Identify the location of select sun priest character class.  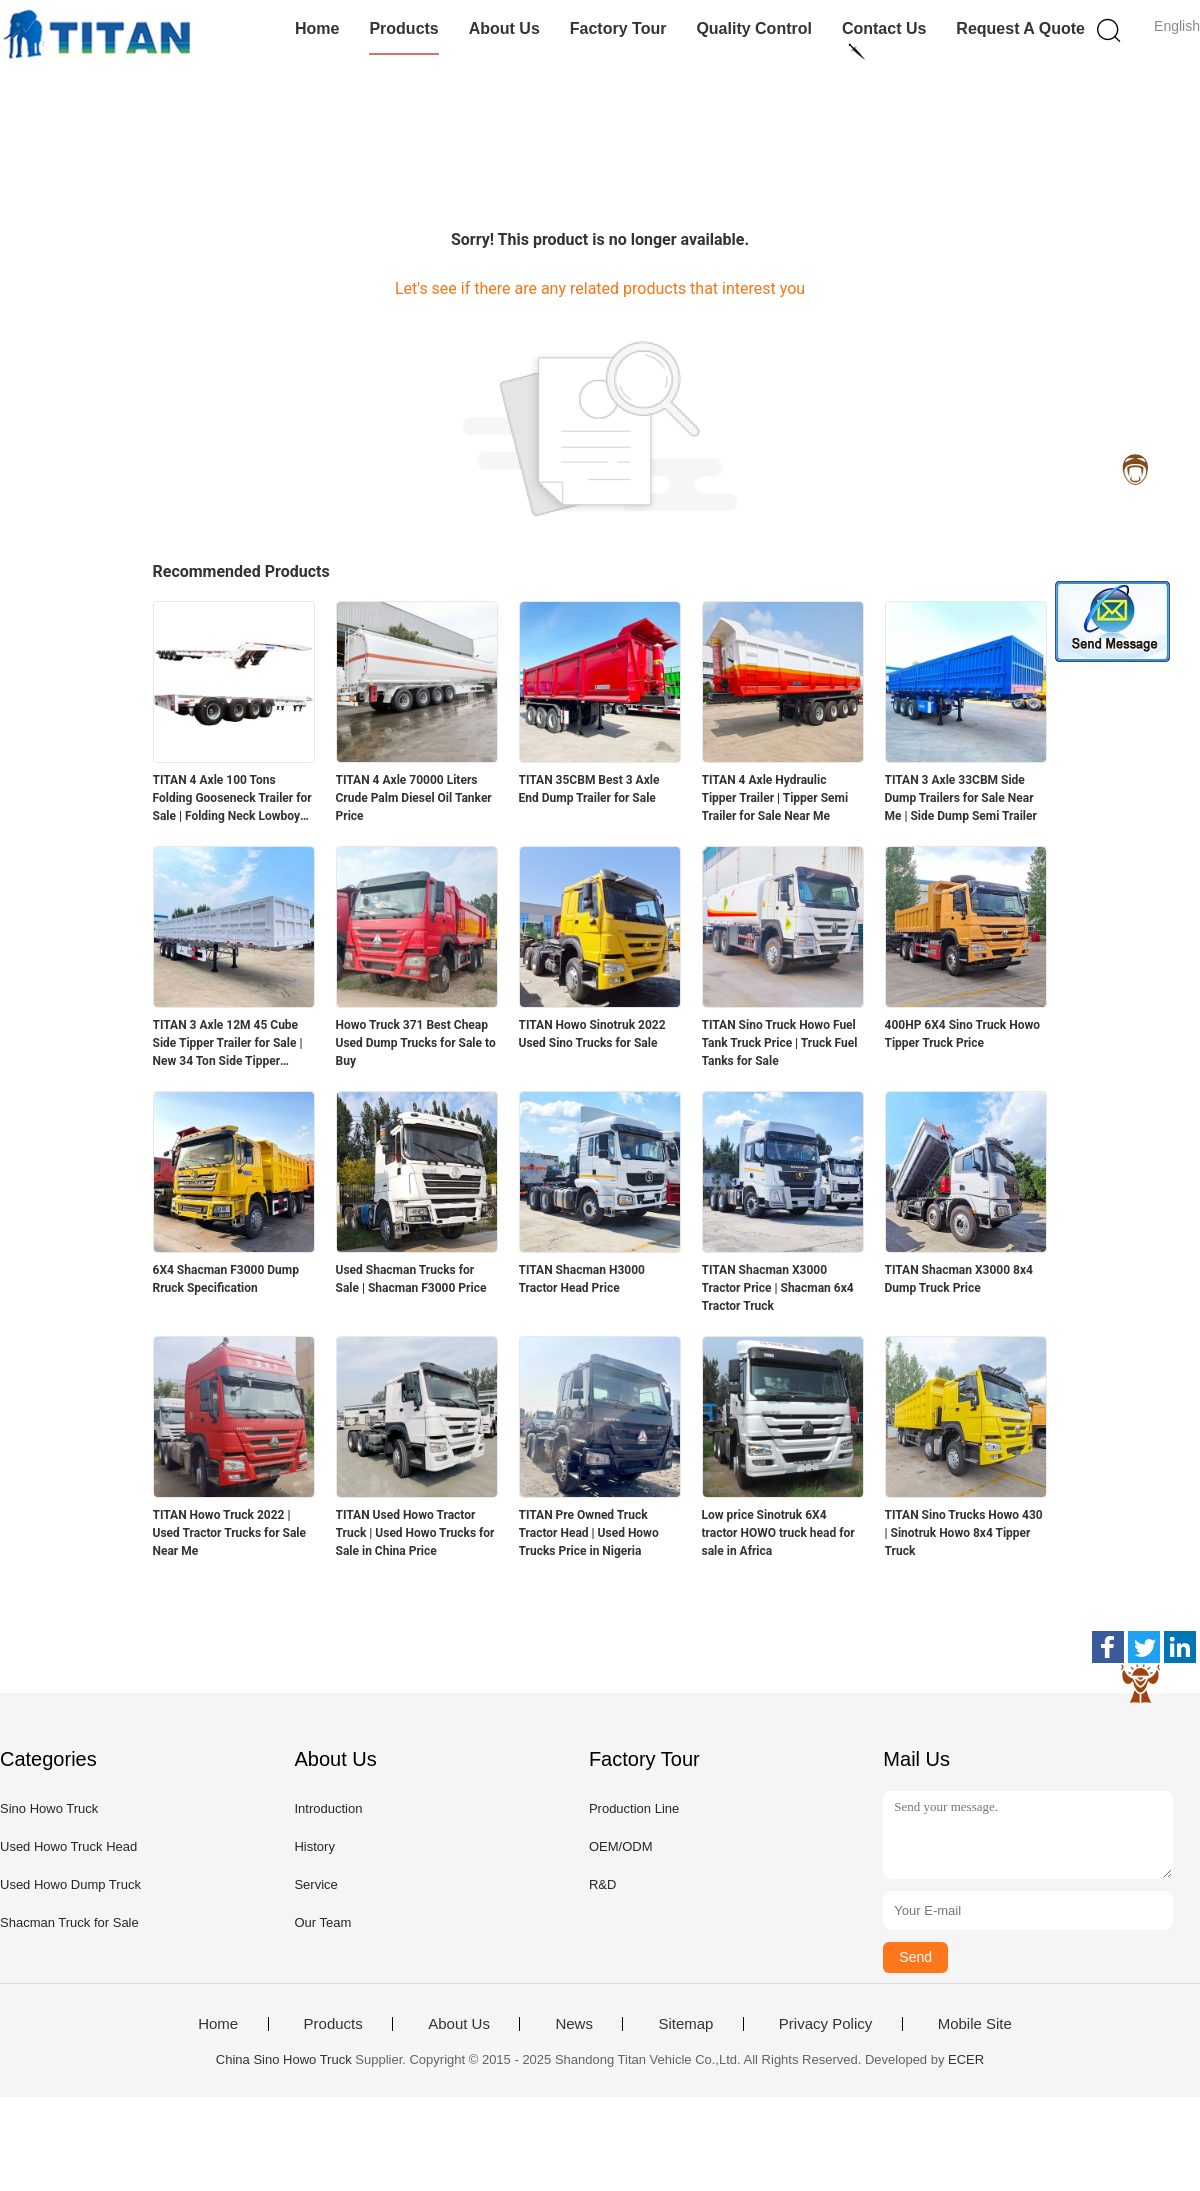
(1140, 1683).